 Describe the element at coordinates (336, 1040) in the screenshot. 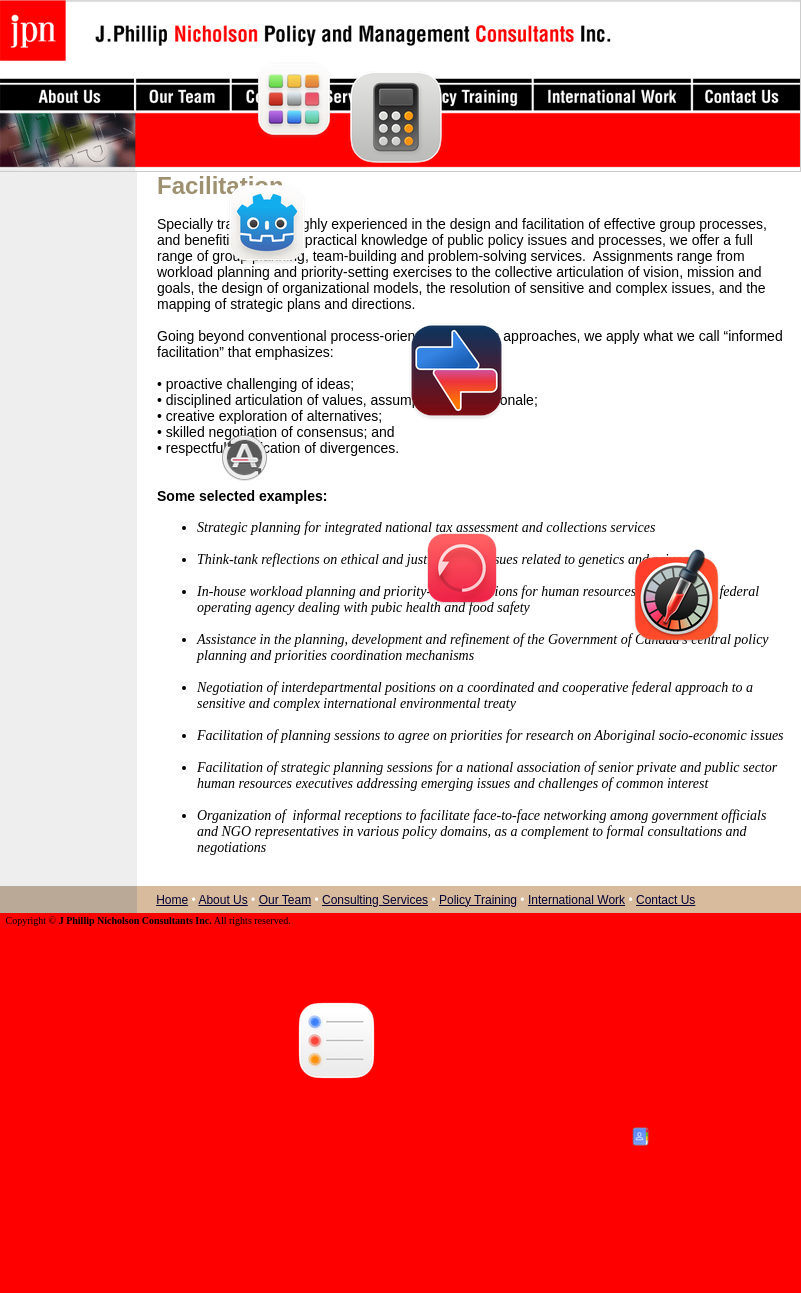

I see `open the reminders app` at that location.